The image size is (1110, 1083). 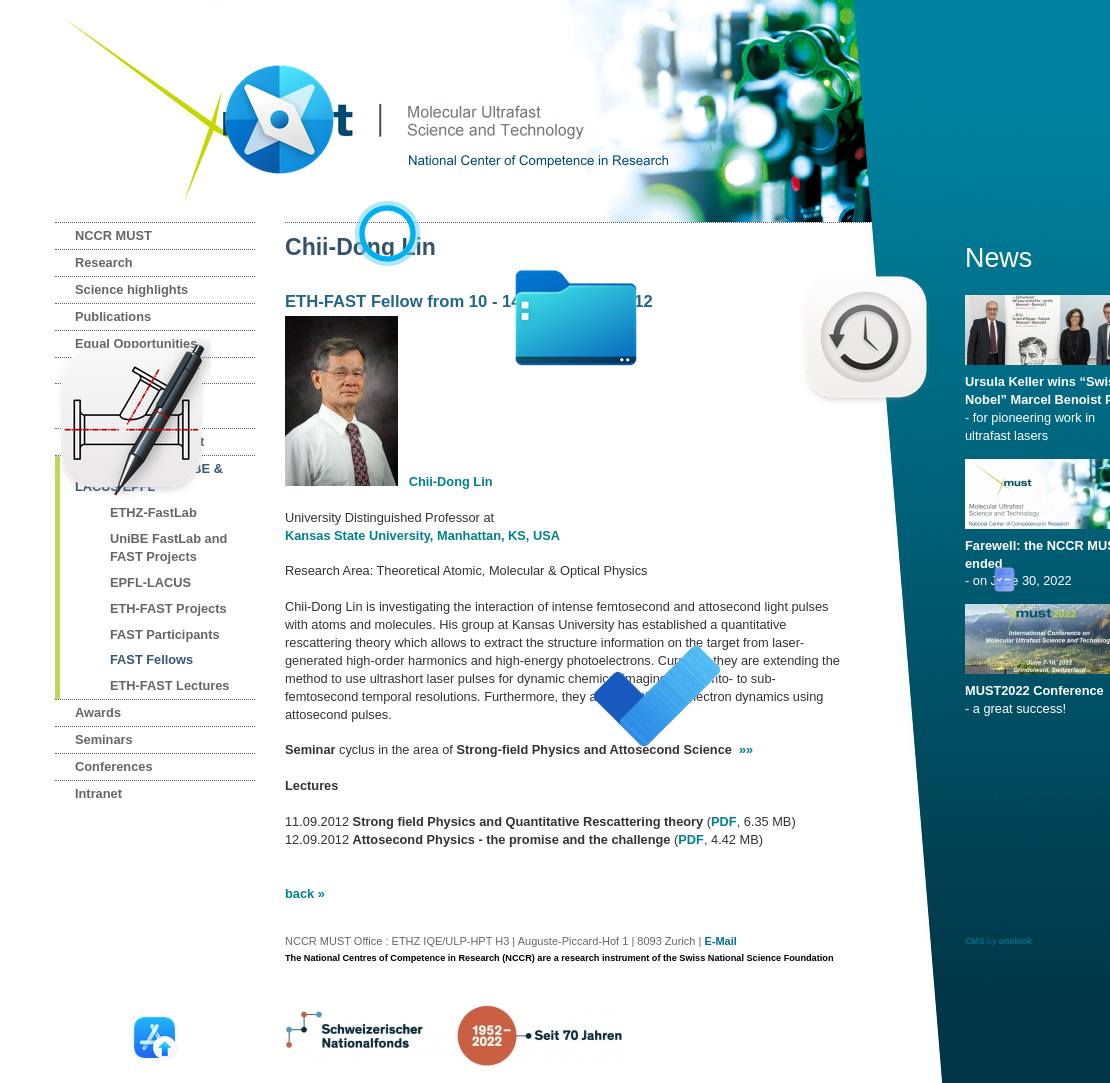 What do you see at coordinates (154, 1037) in the screenshot?
I see `check for and install system software updates` at bounding box center [154, 1037].